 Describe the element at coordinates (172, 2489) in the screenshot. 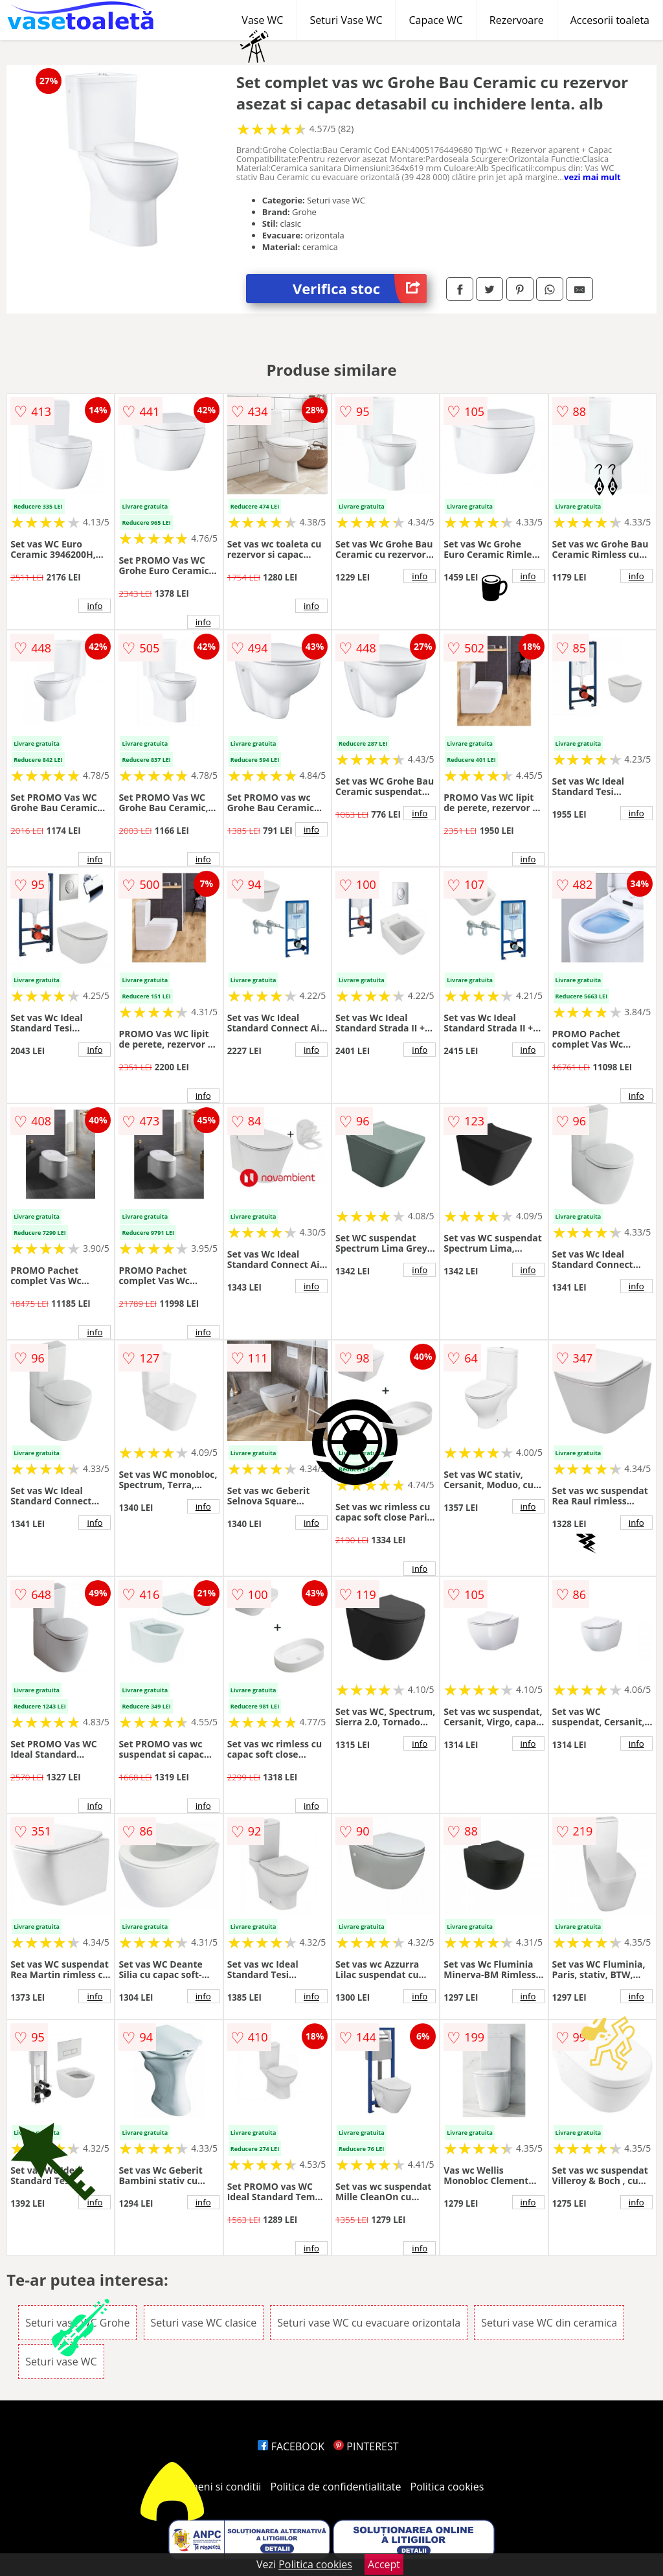

I see `onigiri or rice ball food item` at that location.